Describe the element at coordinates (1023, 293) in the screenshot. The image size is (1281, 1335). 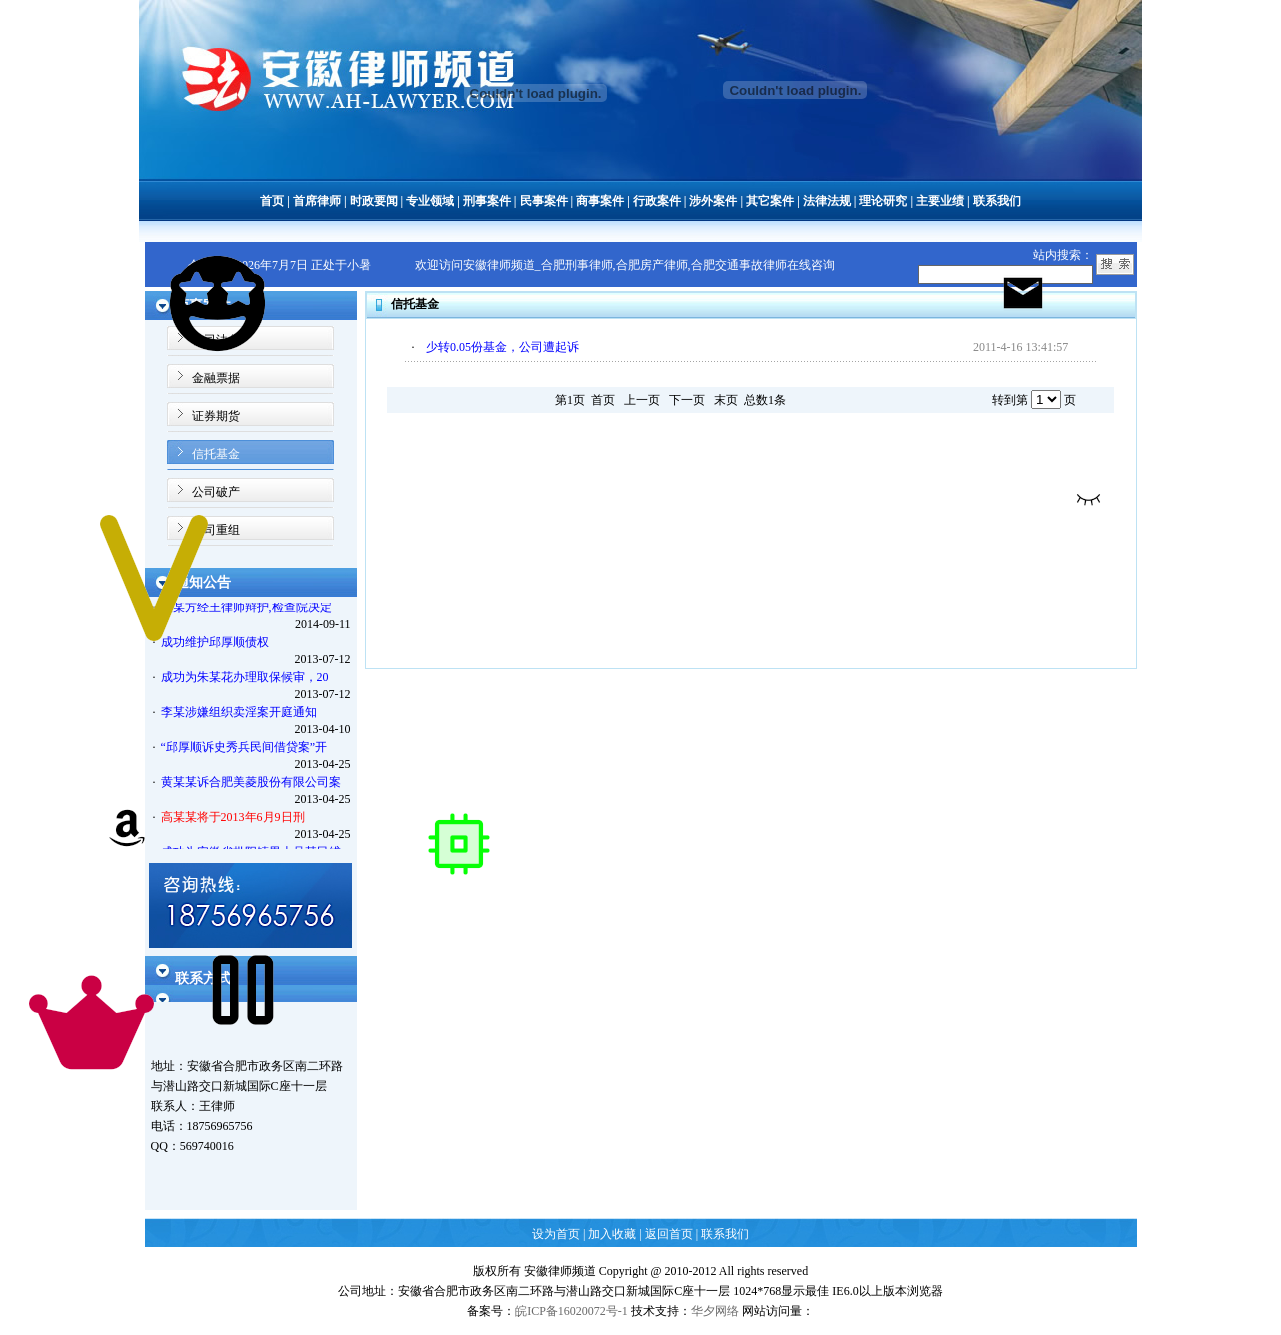
I see `open your email inbox` at that location.